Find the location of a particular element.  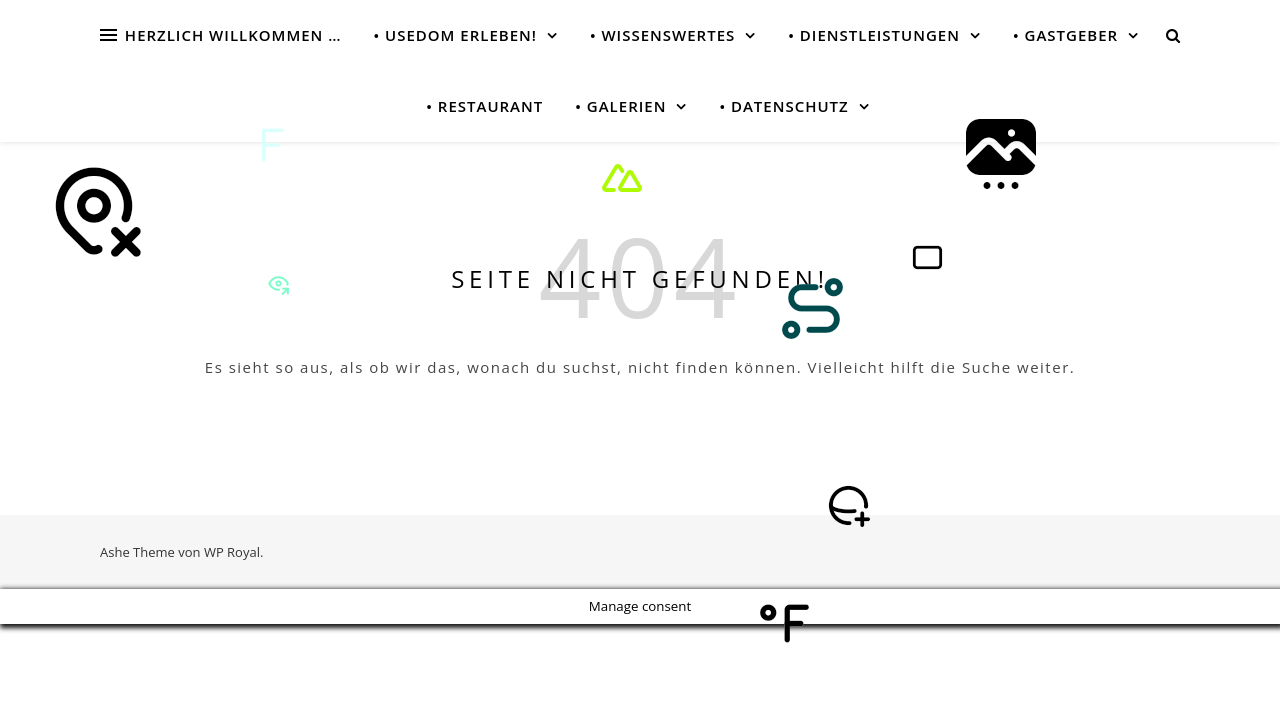

remove a saved location pin is located at coordinates (94, 210).